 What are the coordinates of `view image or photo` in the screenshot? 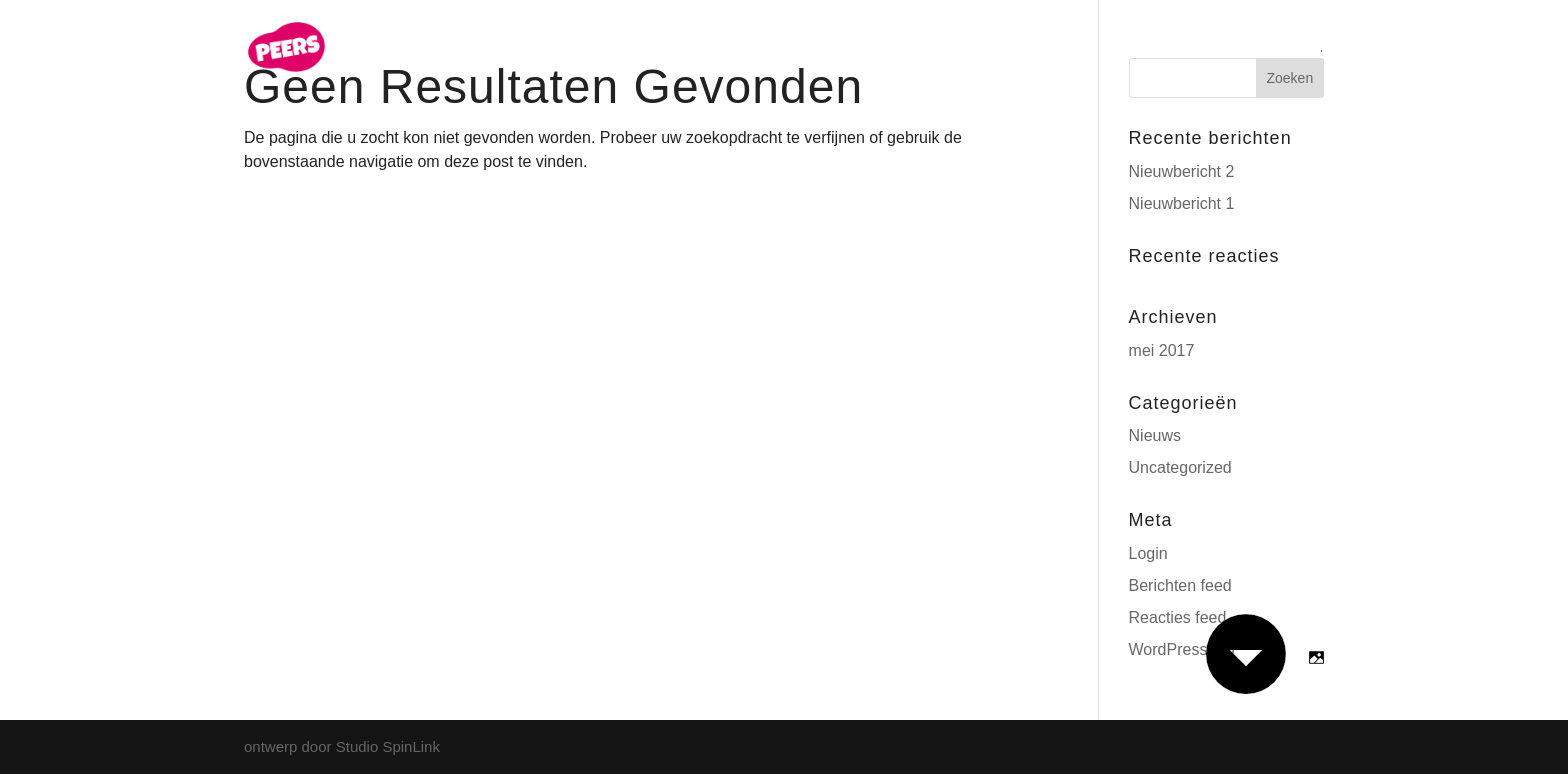 It's located at (1316, 657).